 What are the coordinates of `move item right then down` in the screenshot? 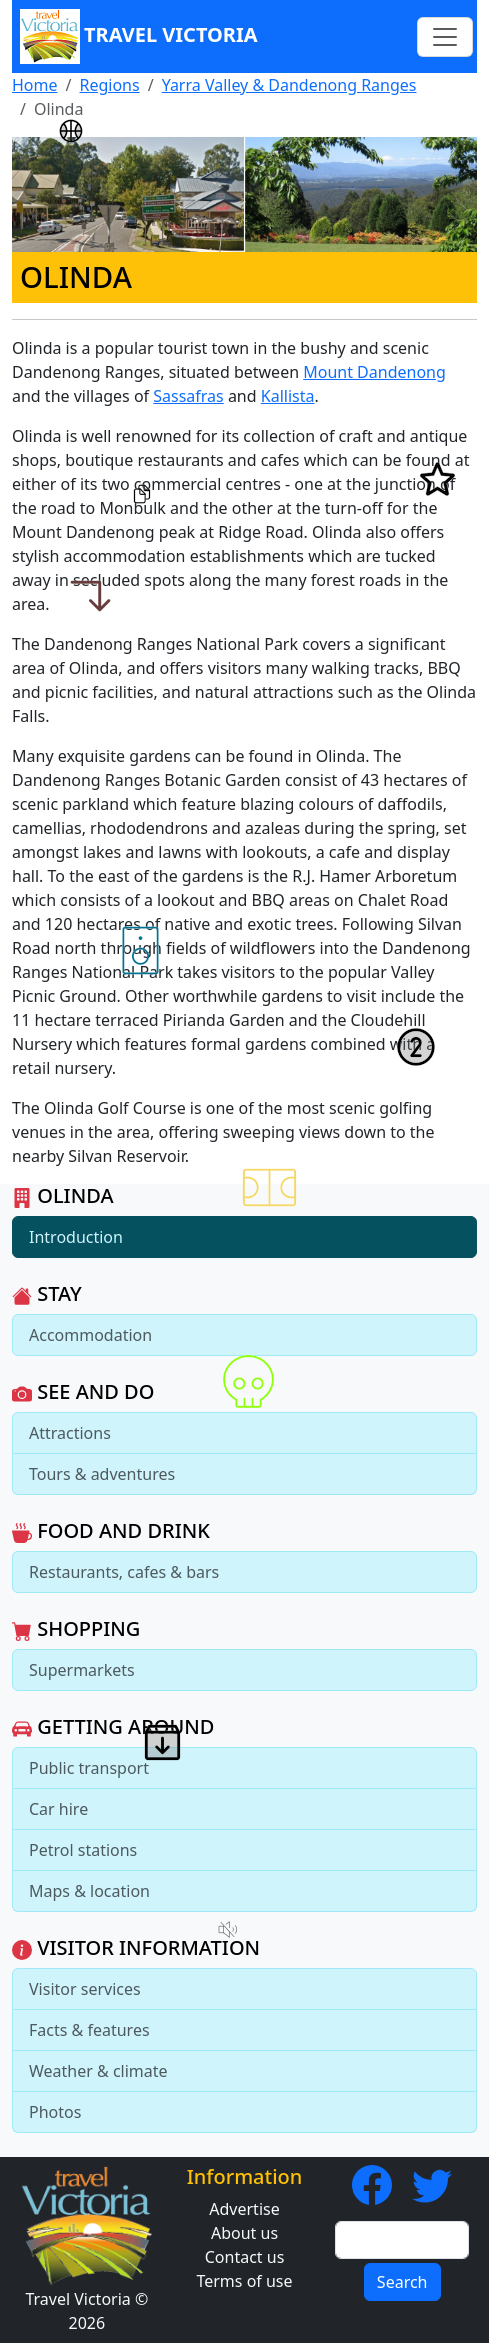 It's located at (90, 594).